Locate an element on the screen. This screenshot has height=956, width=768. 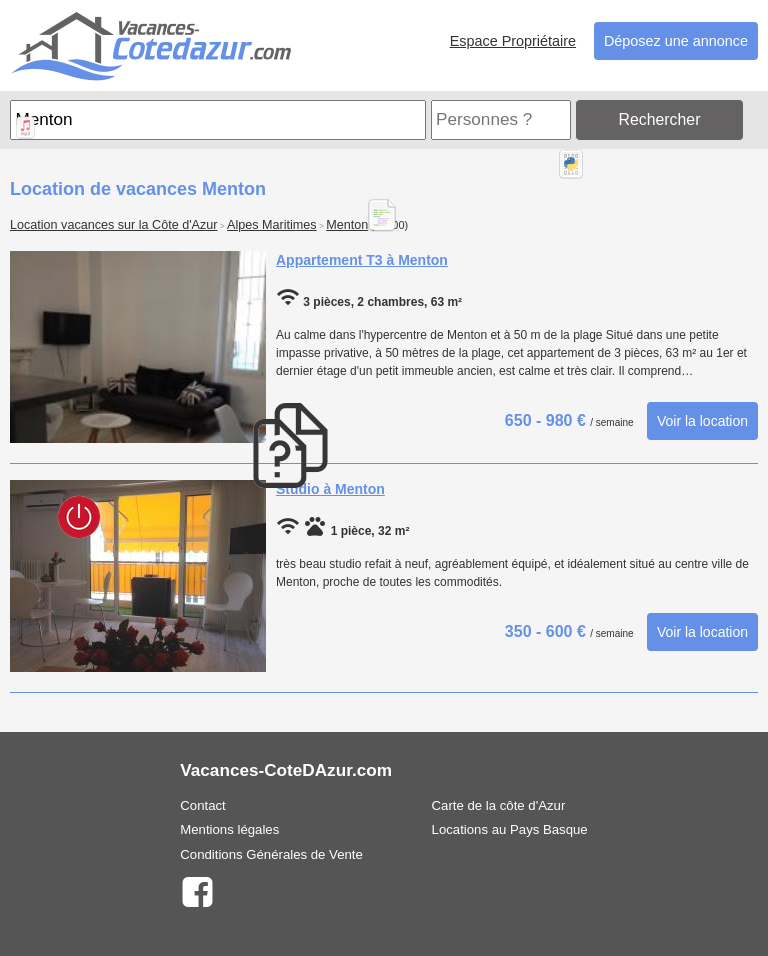
access frequently asked questions is located at coordinates (290, 445).